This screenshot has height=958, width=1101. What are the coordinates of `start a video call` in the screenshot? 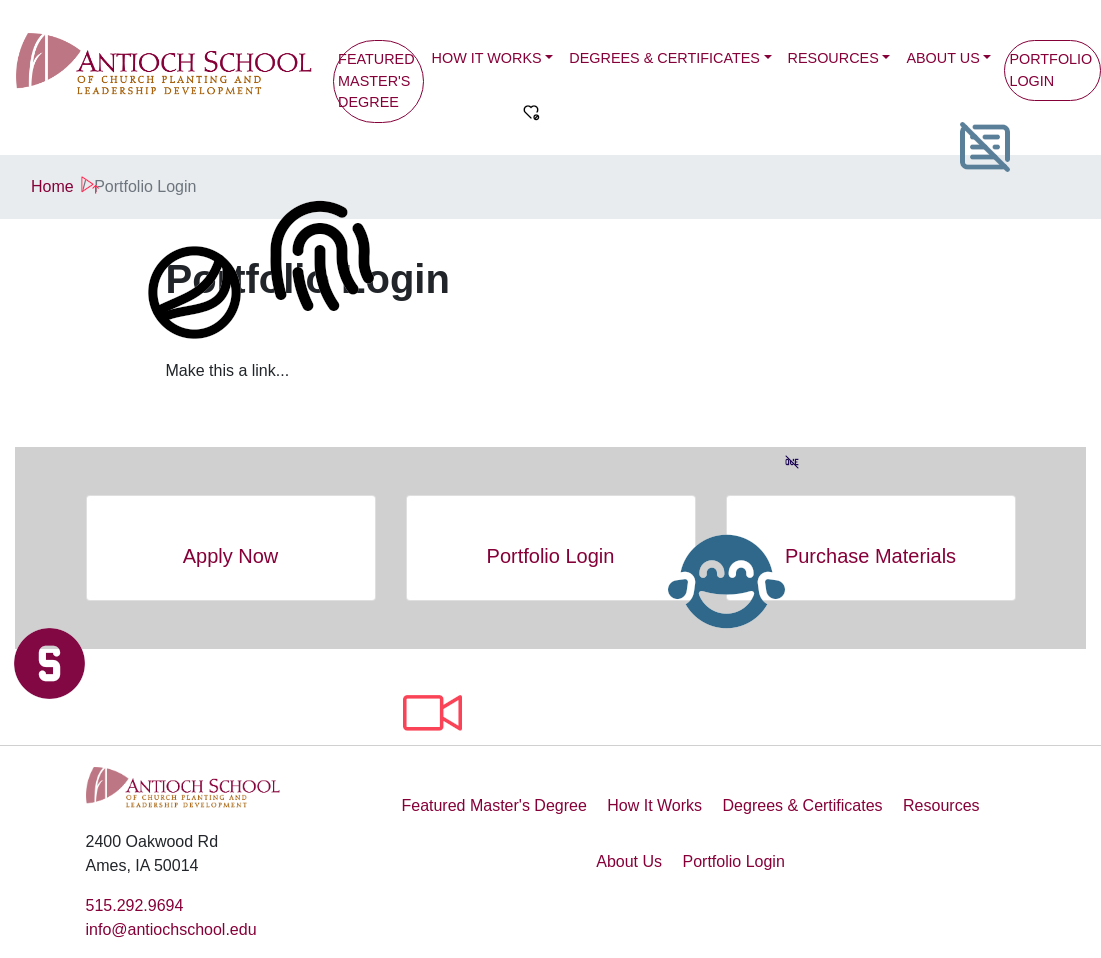 It's located at (432, 713).